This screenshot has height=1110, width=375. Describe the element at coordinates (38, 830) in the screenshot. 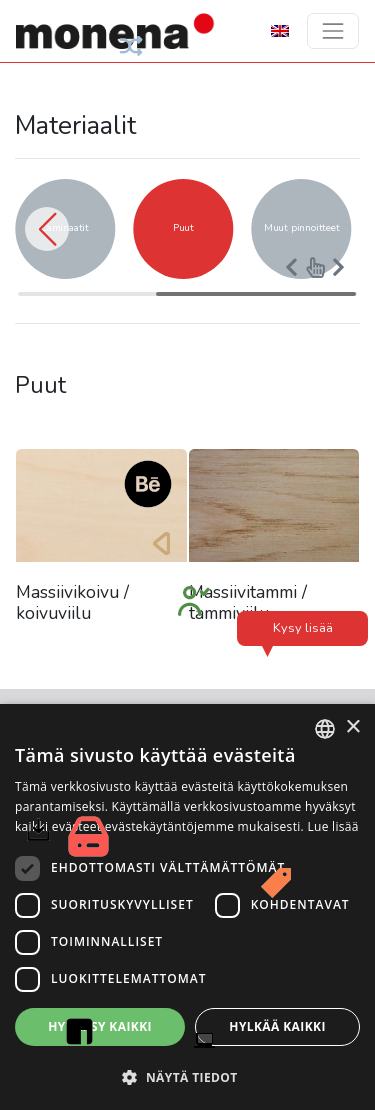

I see `download a file to your device` at that location.